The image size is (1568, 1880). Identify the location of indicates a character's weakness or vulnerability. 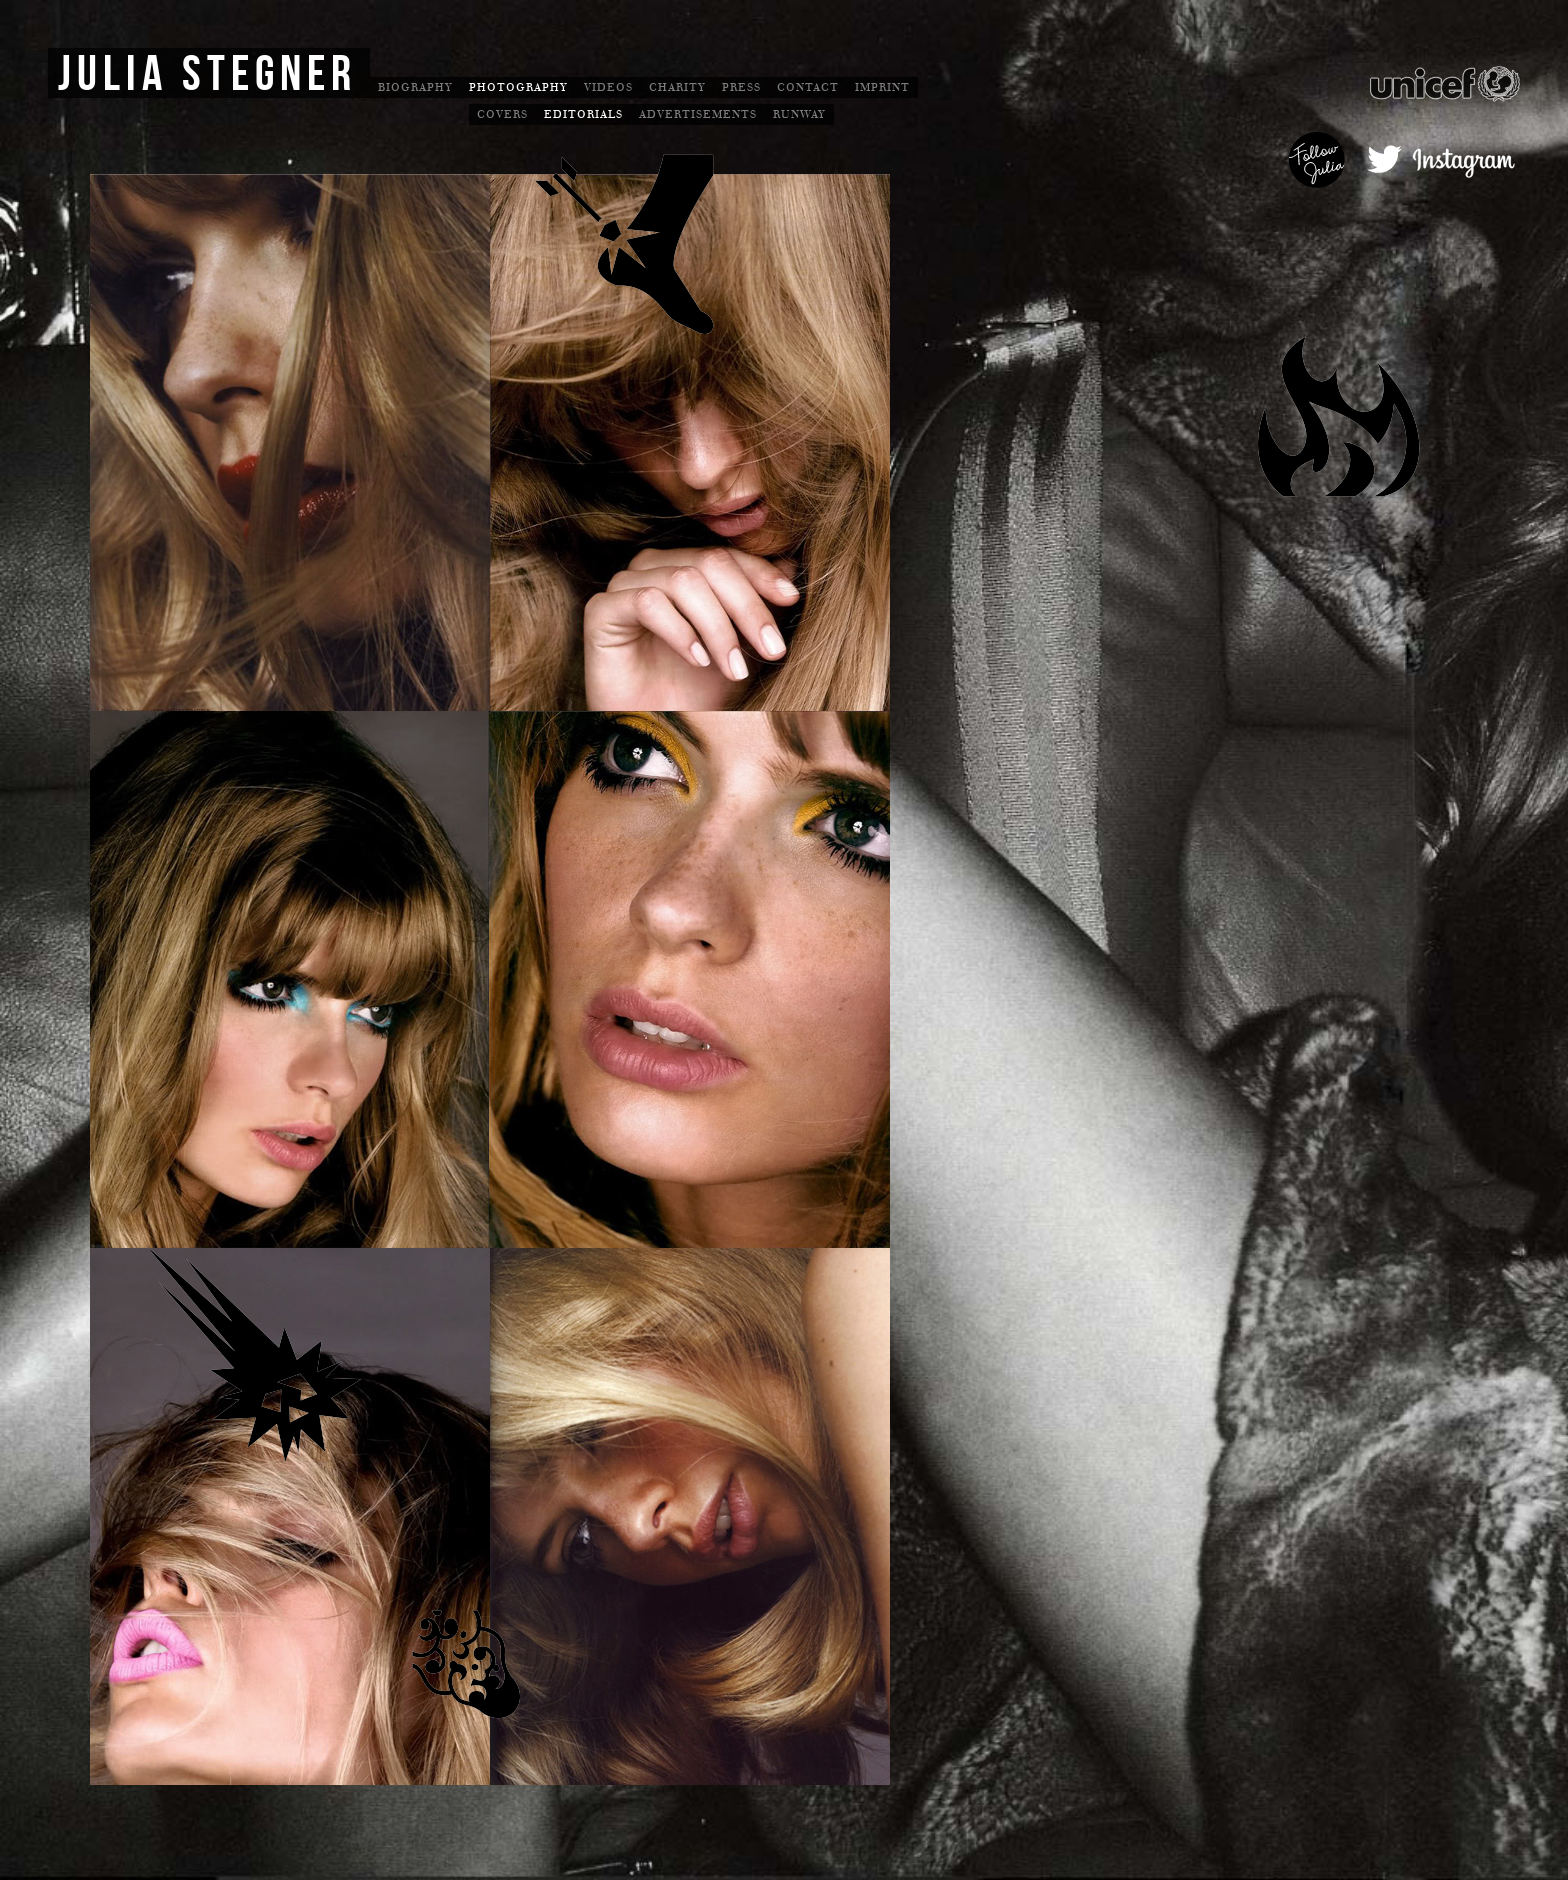
(623, 244).